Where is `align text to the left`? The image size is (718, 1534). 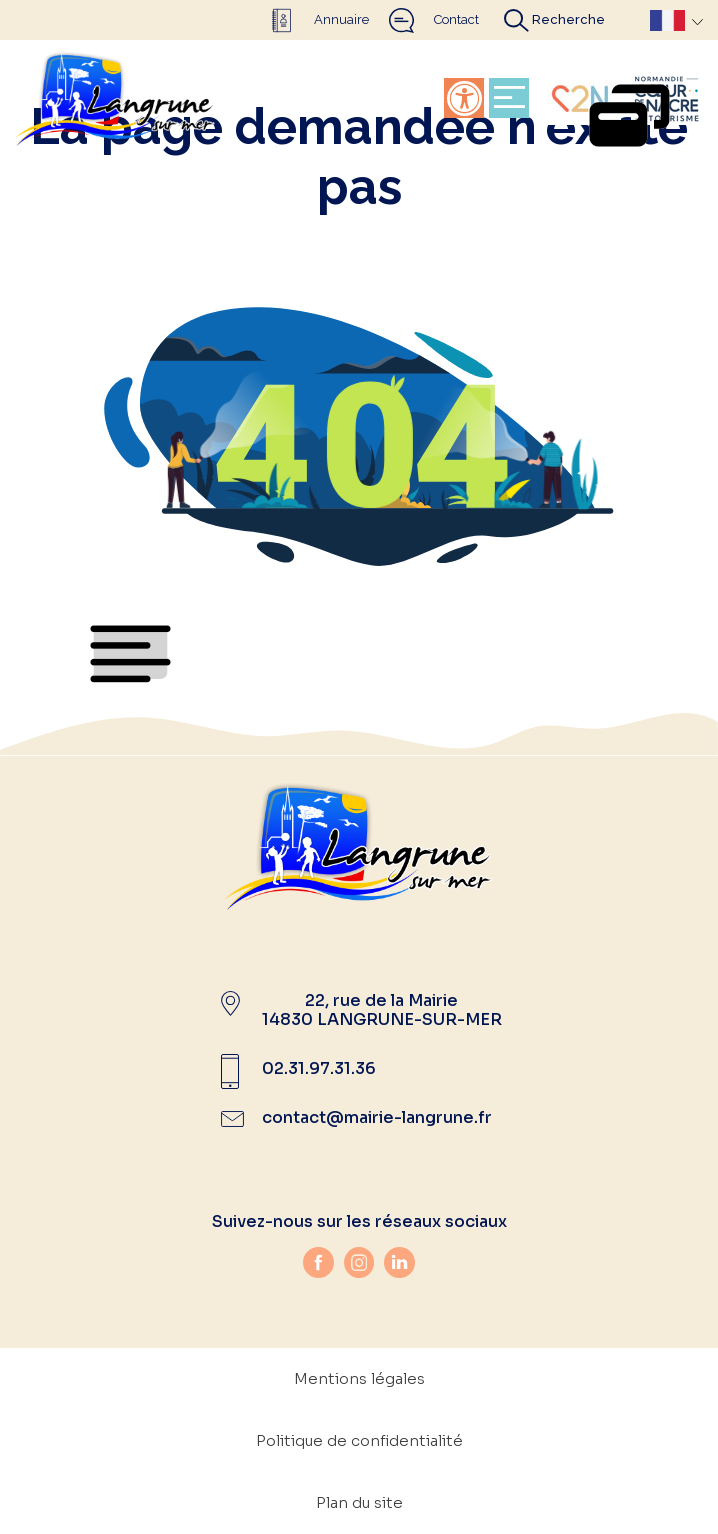 align text to the left is located at coordinates (130, 655).